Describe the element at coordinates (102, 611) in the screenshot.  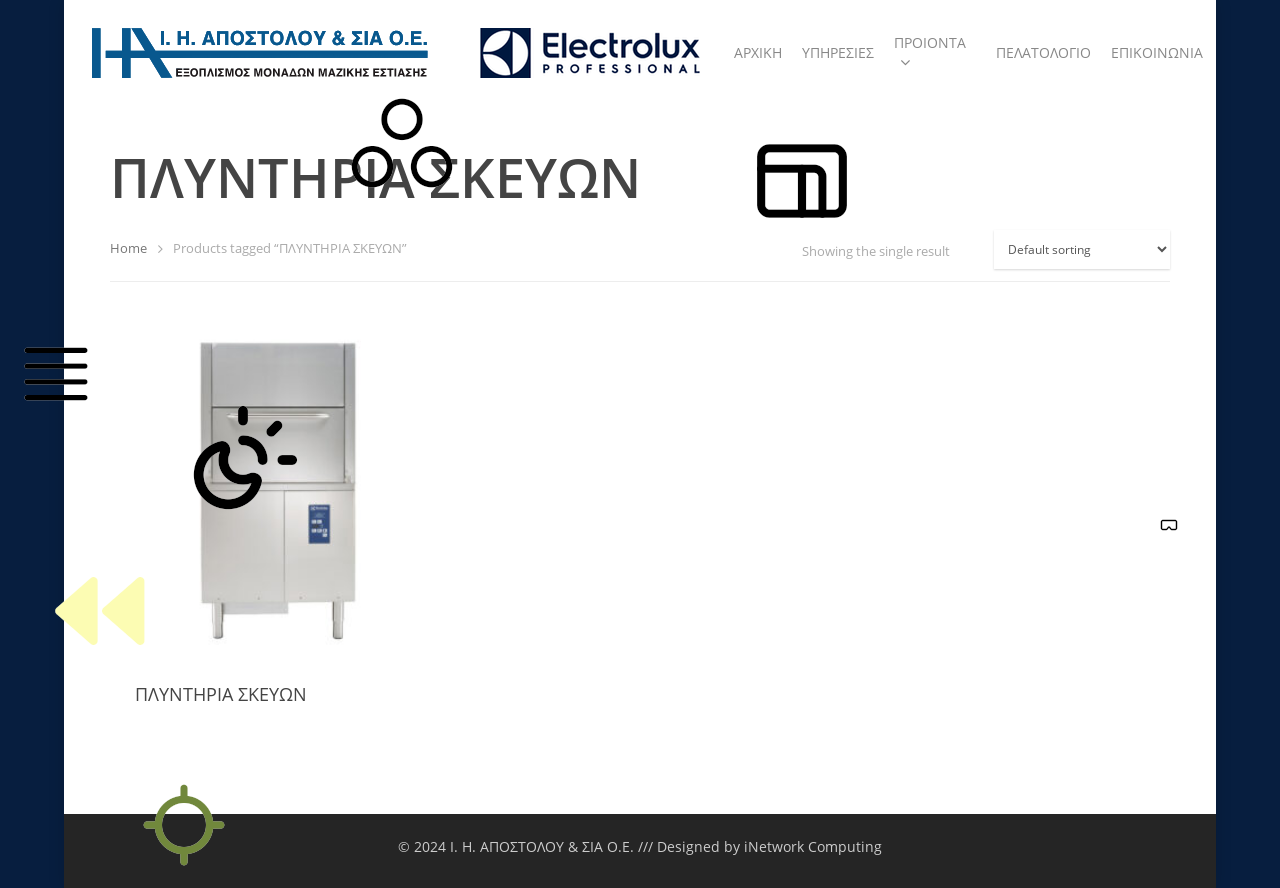
I see `go to previous track` at that location.